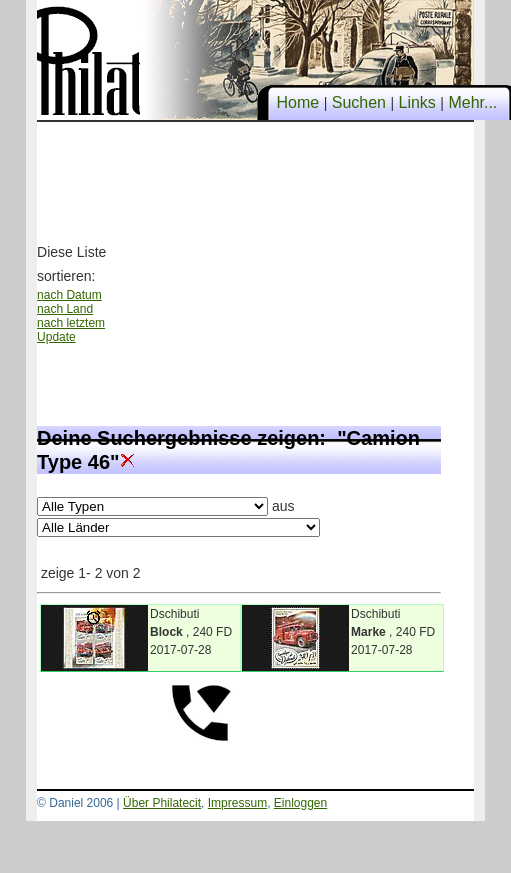  Describe the element at coordinates (200, 713) in the screenshot. I see `enable wifi calling feature` at that location.